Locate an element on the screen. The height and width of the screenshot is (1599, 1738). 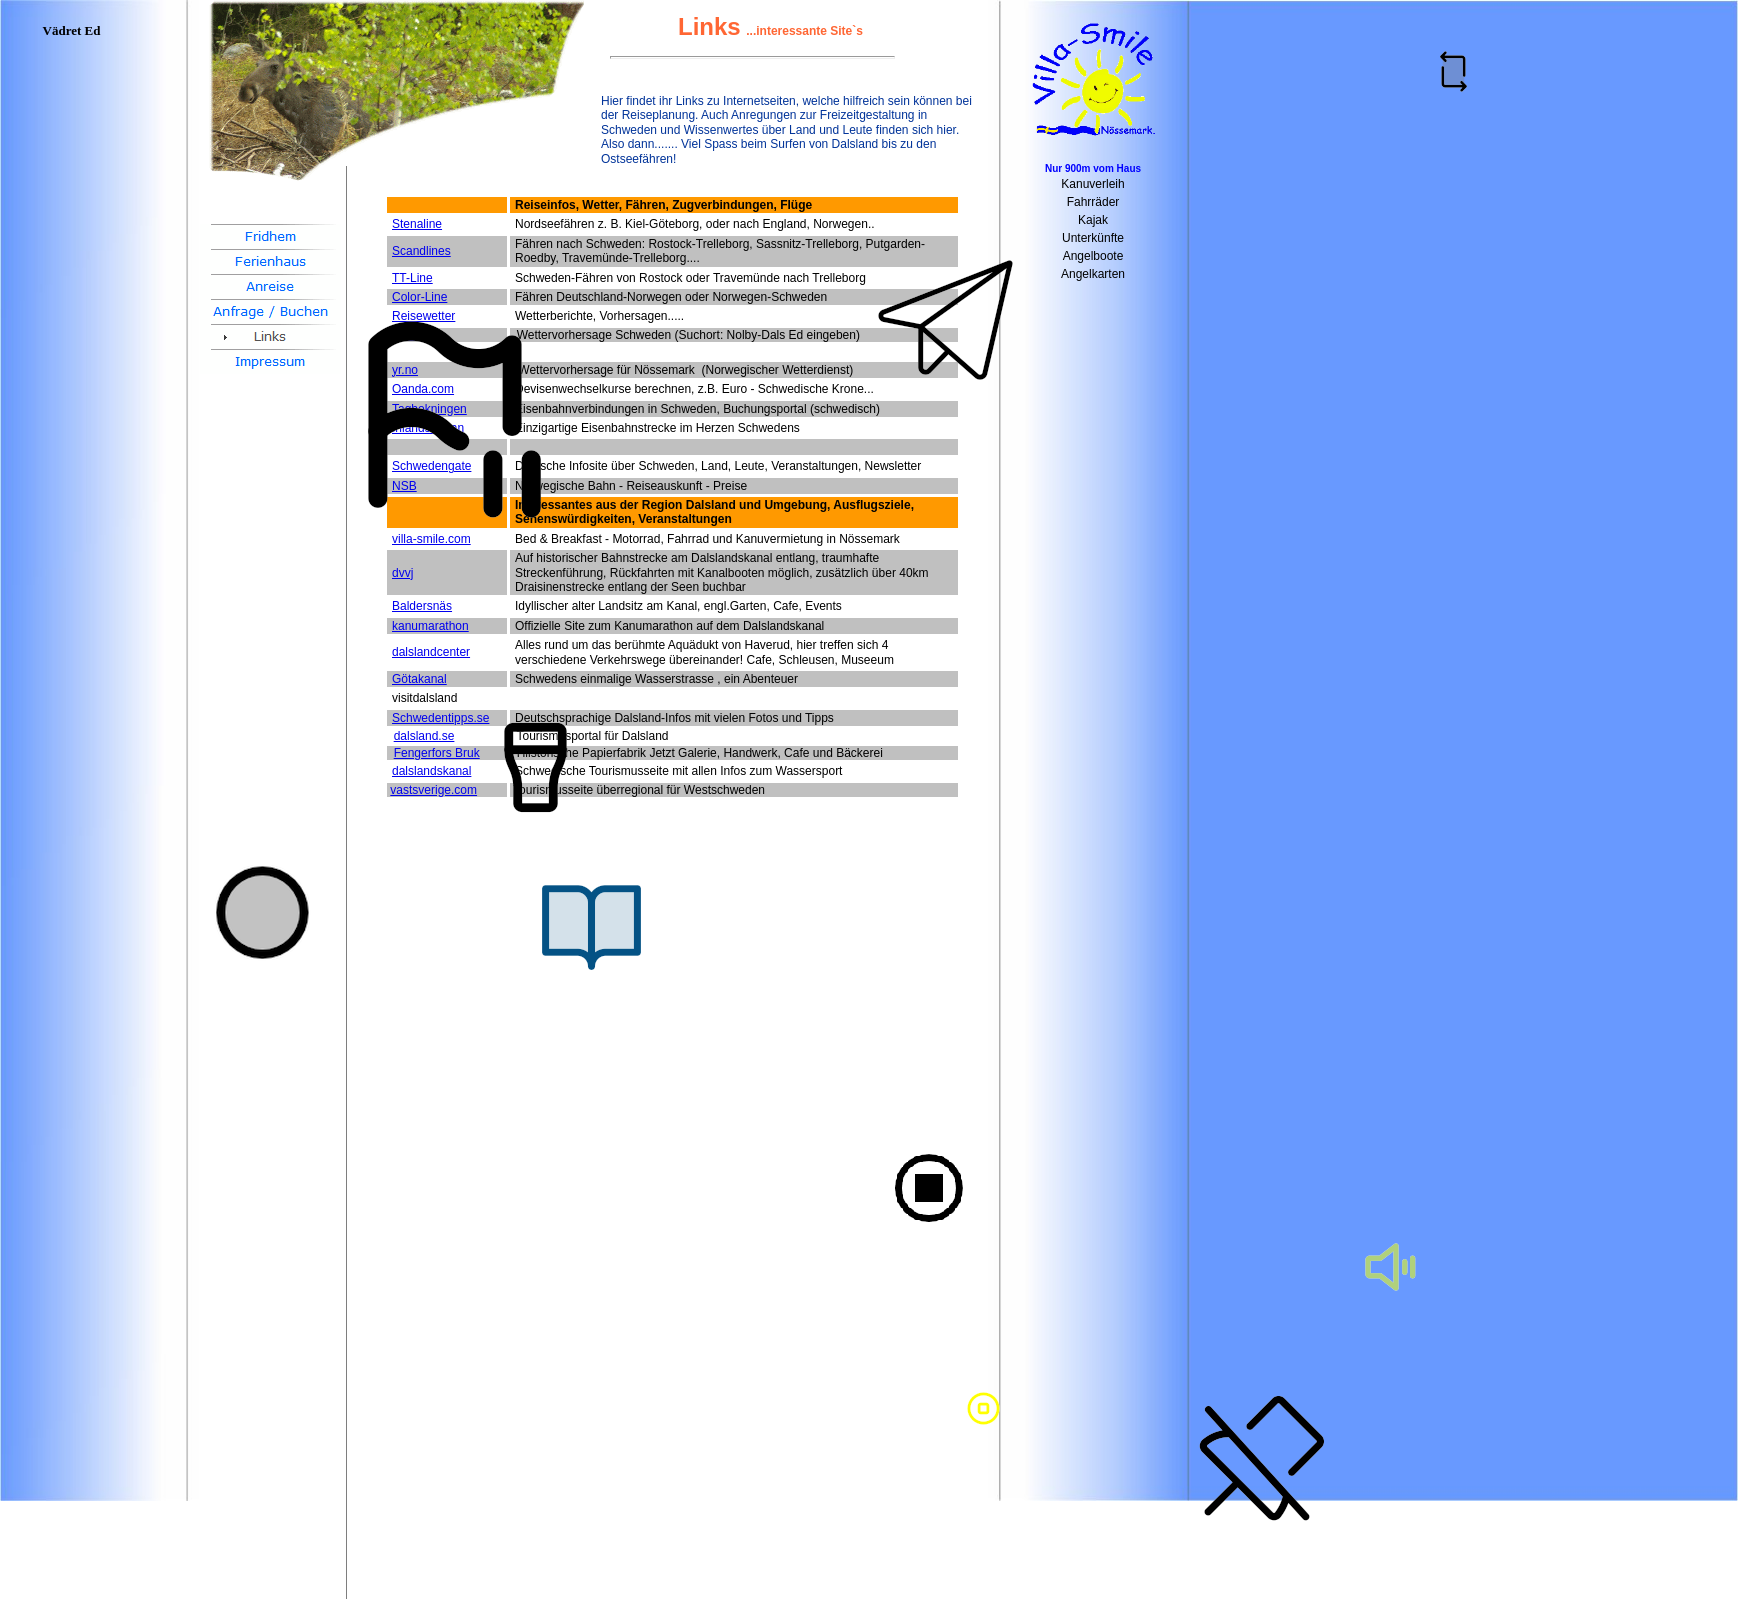
stop playback or recording is located at coordinates (983, 1408).